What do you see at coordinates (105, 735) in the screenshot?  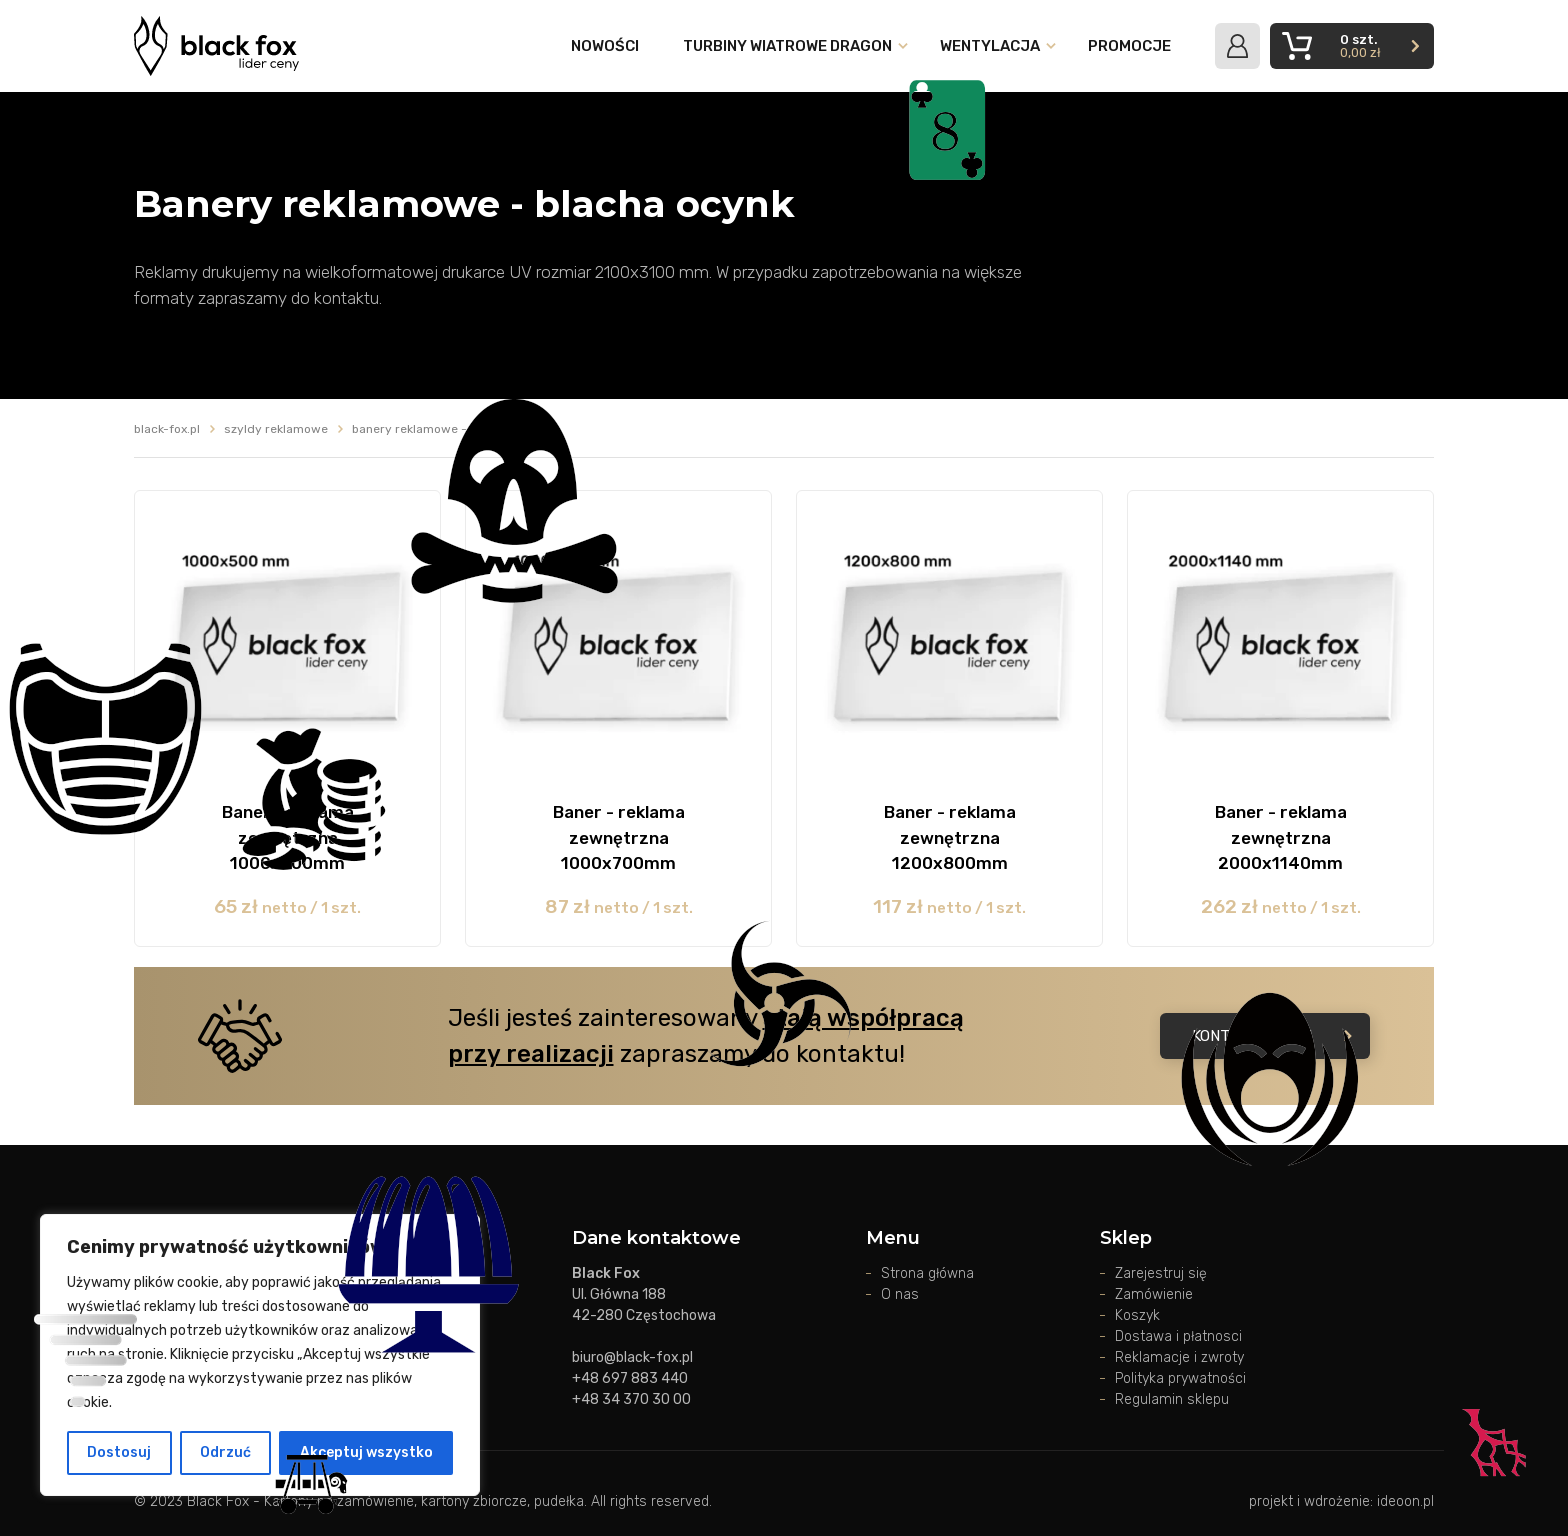 I see `select saiyan armor or battle suit equipment` at bounding box center [105, 735].